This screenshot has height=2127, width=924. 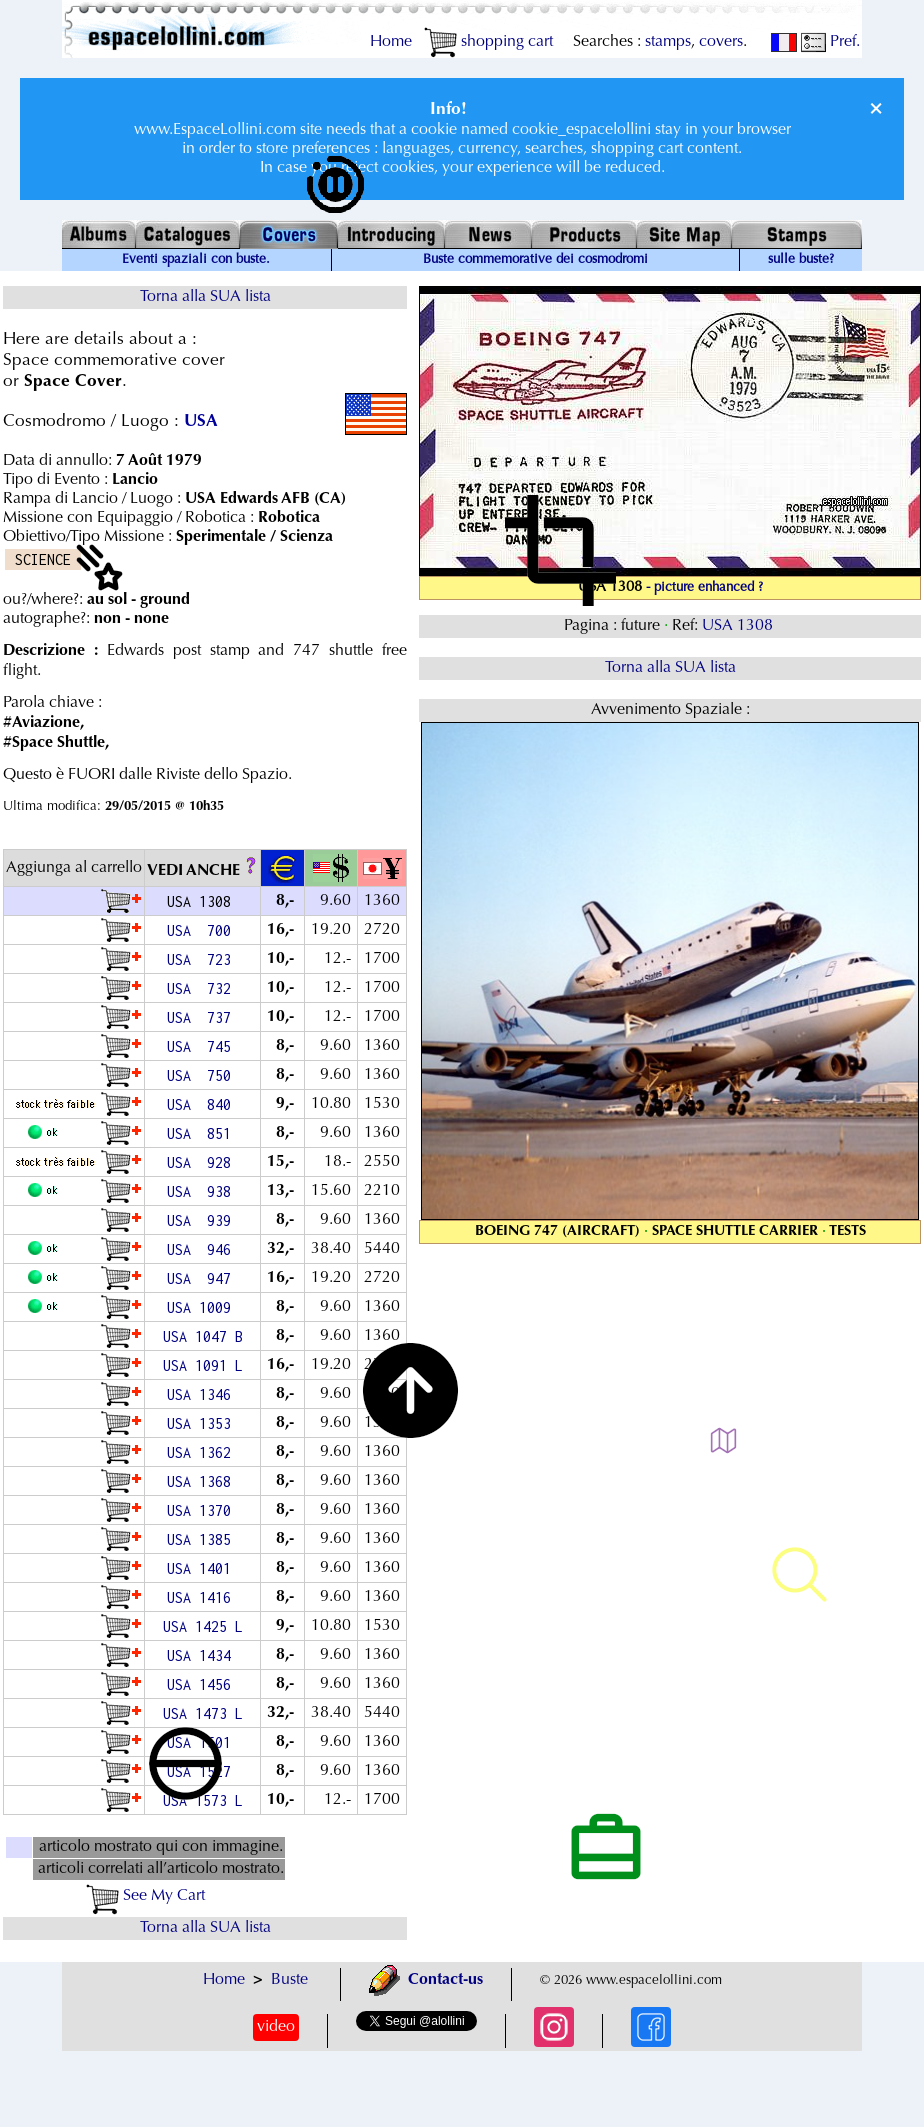 I want to click on search for content or items, so click(x=799, y=1574).